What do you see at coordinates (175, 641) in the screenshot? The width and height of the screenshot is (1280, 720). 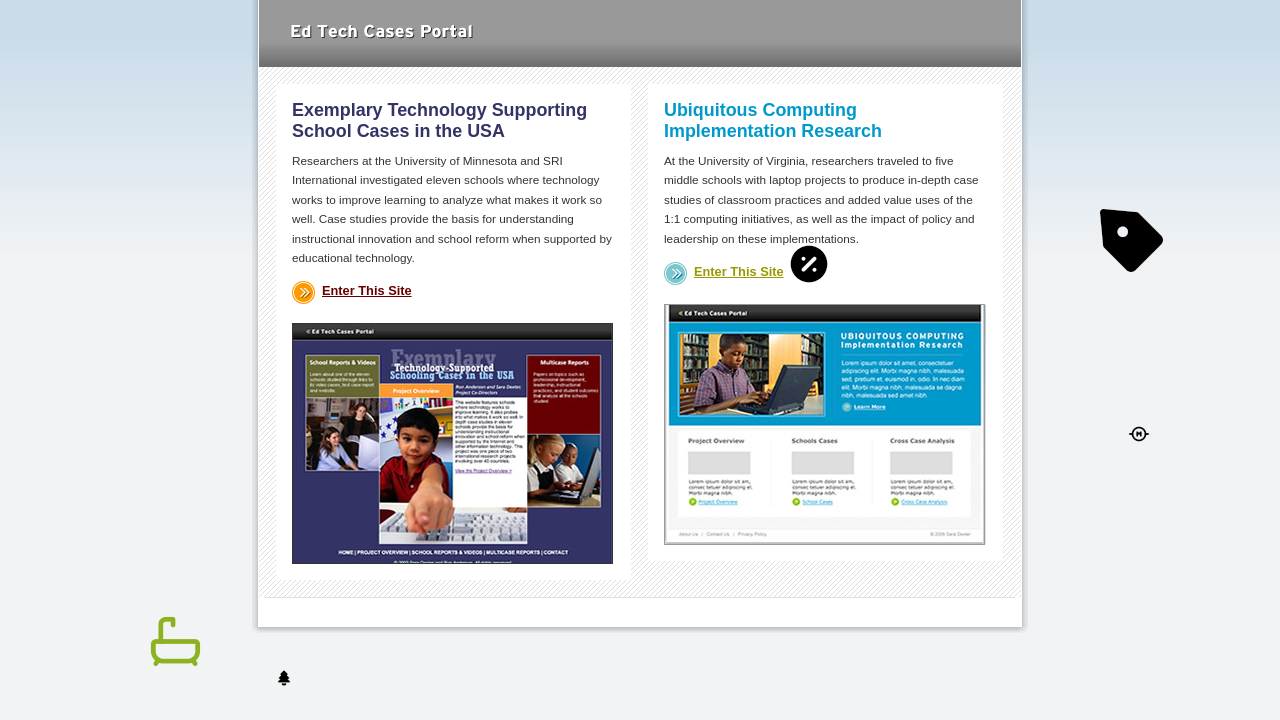 I see `indicates bathroom amenities available` at bounding box center [175, 641].